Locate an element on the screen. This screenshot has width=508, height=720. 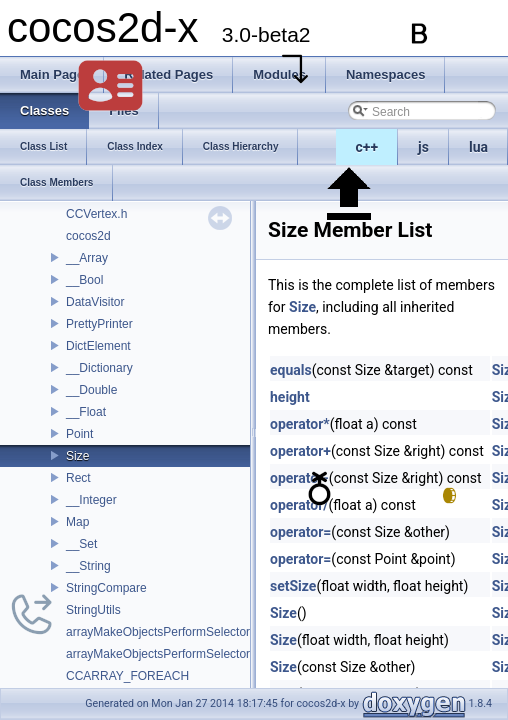
transfer an active call is located at coordinates (32, 613).